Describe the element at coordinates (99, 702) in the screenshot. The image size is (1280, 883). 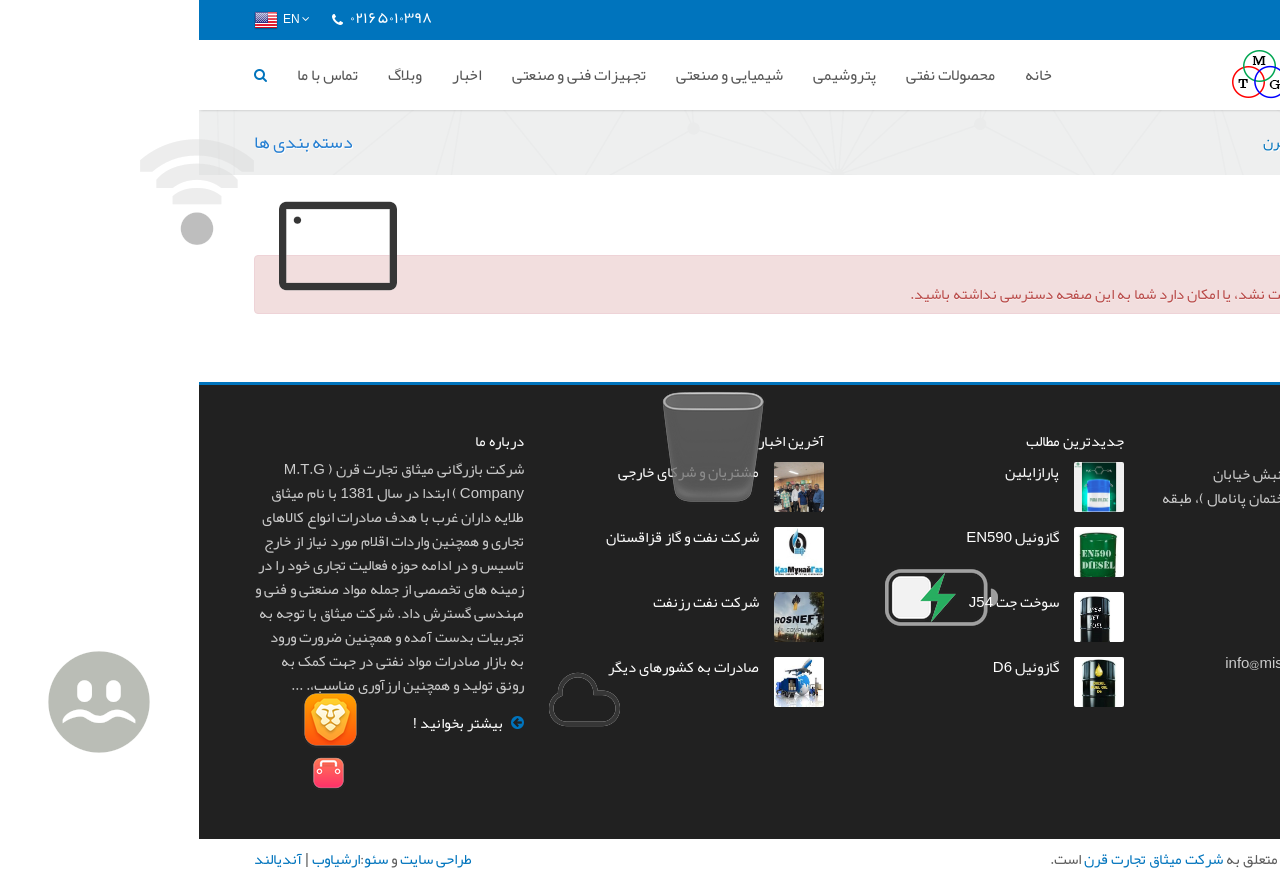
I see `indicates a warning or concerning status` at that location.